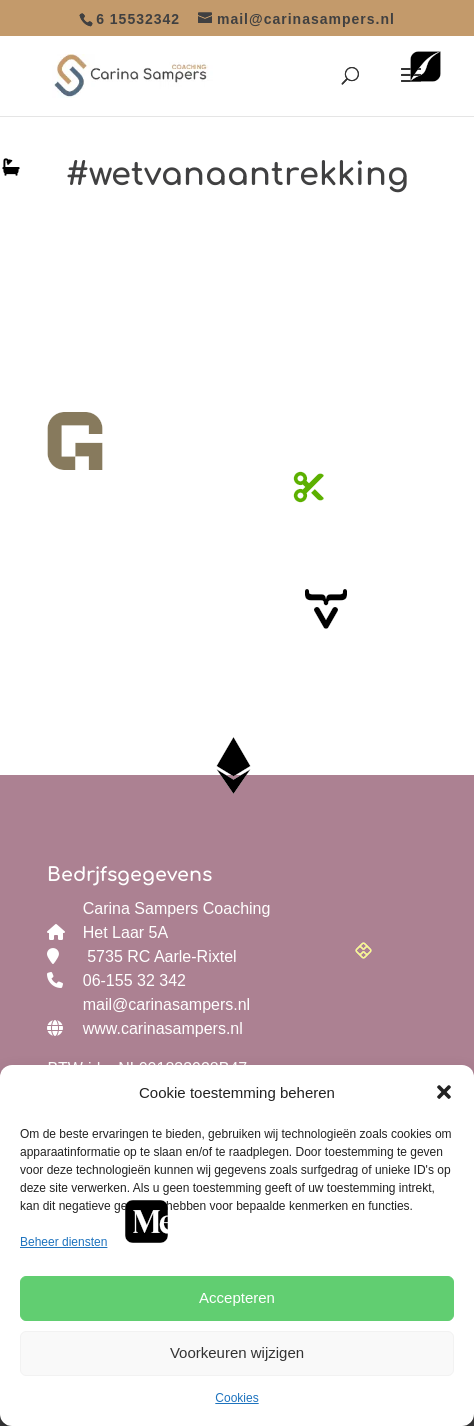 Image resolution: width=474 pixels, height=1426 pixels. What do you see at coordinates (11, 167) in the screenshot?
I see `view bathroom amenities` at bounding box center [11, 167].